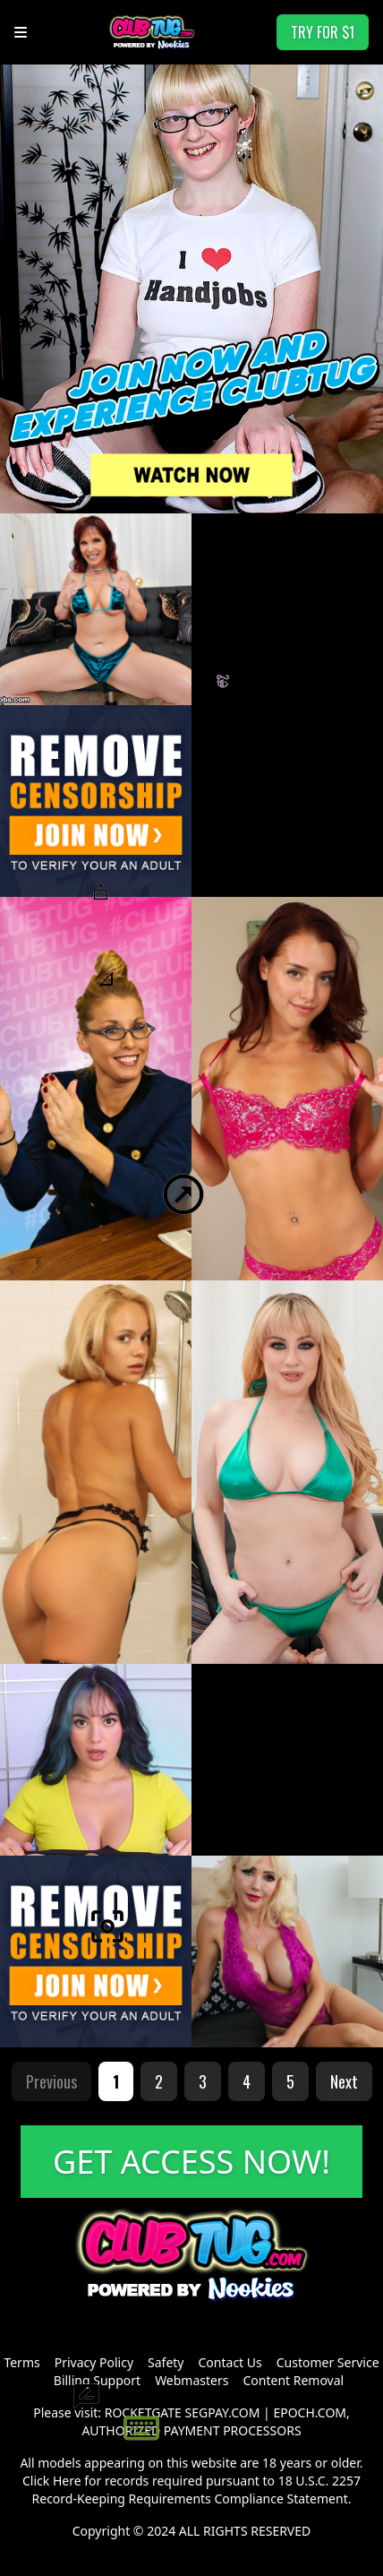 Image resolution: width=383 pixels, height=2576 pixels. I want to click on write a review or feedback, so click(86, 2396).